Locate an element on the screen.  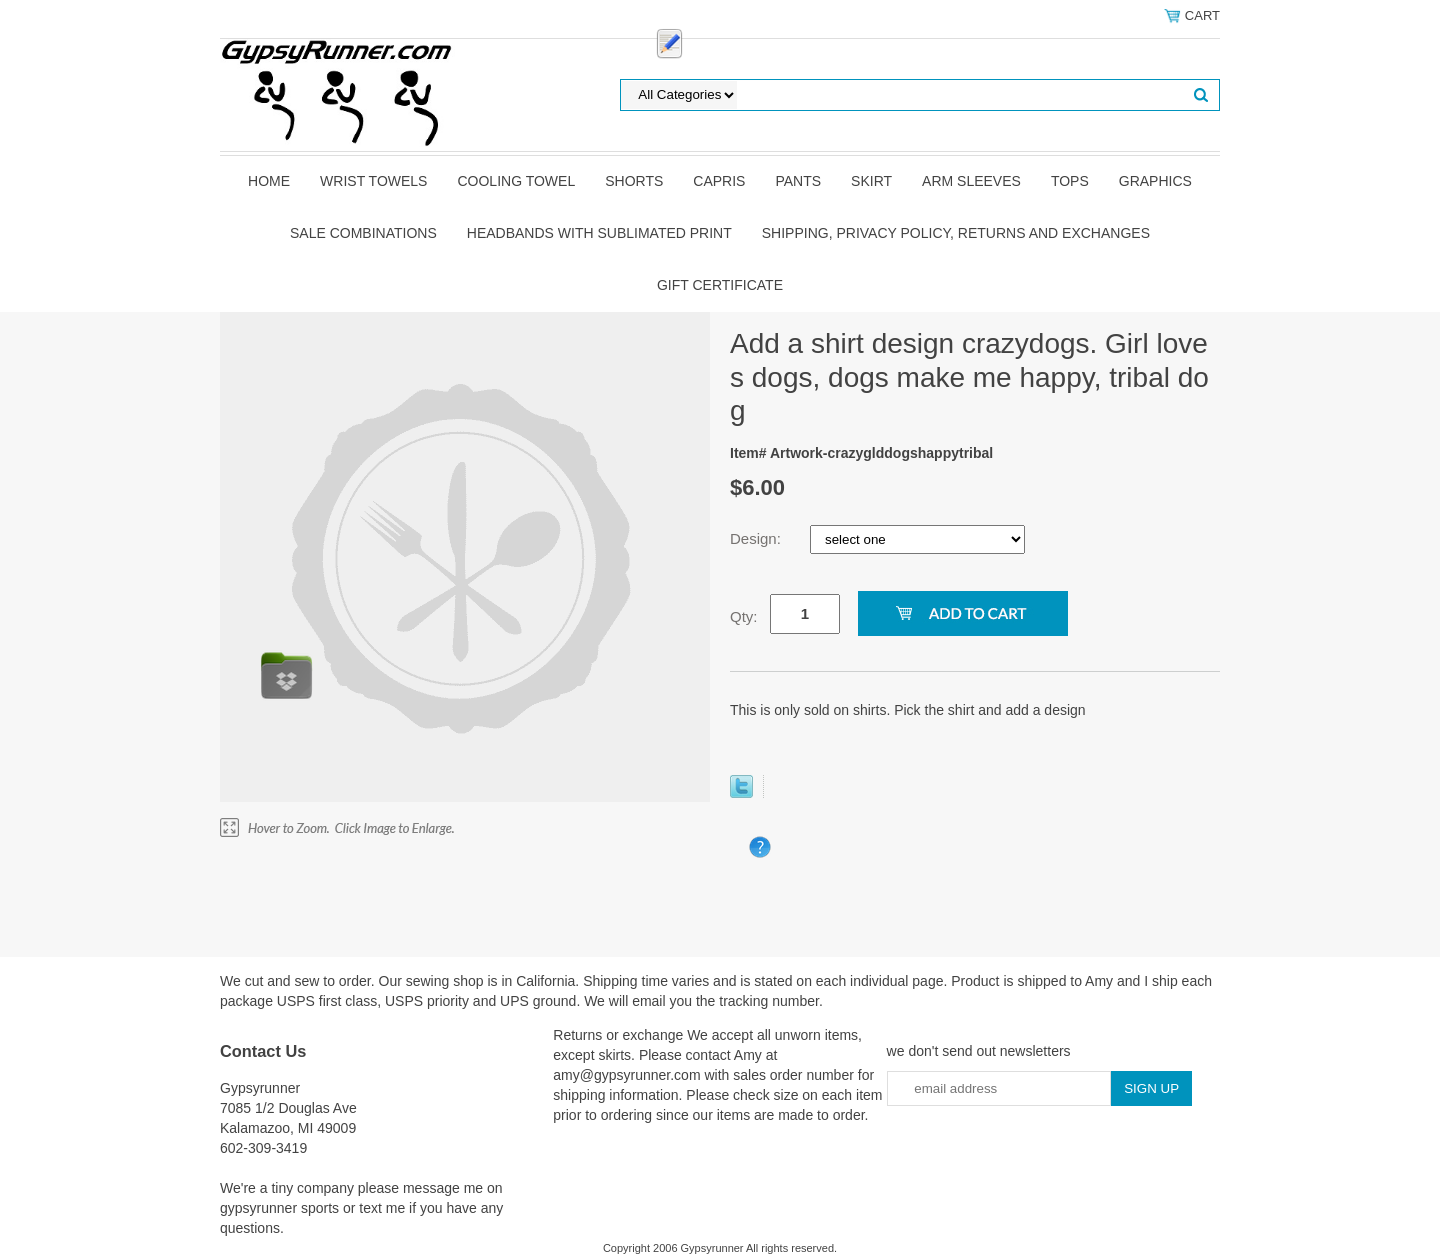
open the help center or documentation is located at coordinates (760, 847).